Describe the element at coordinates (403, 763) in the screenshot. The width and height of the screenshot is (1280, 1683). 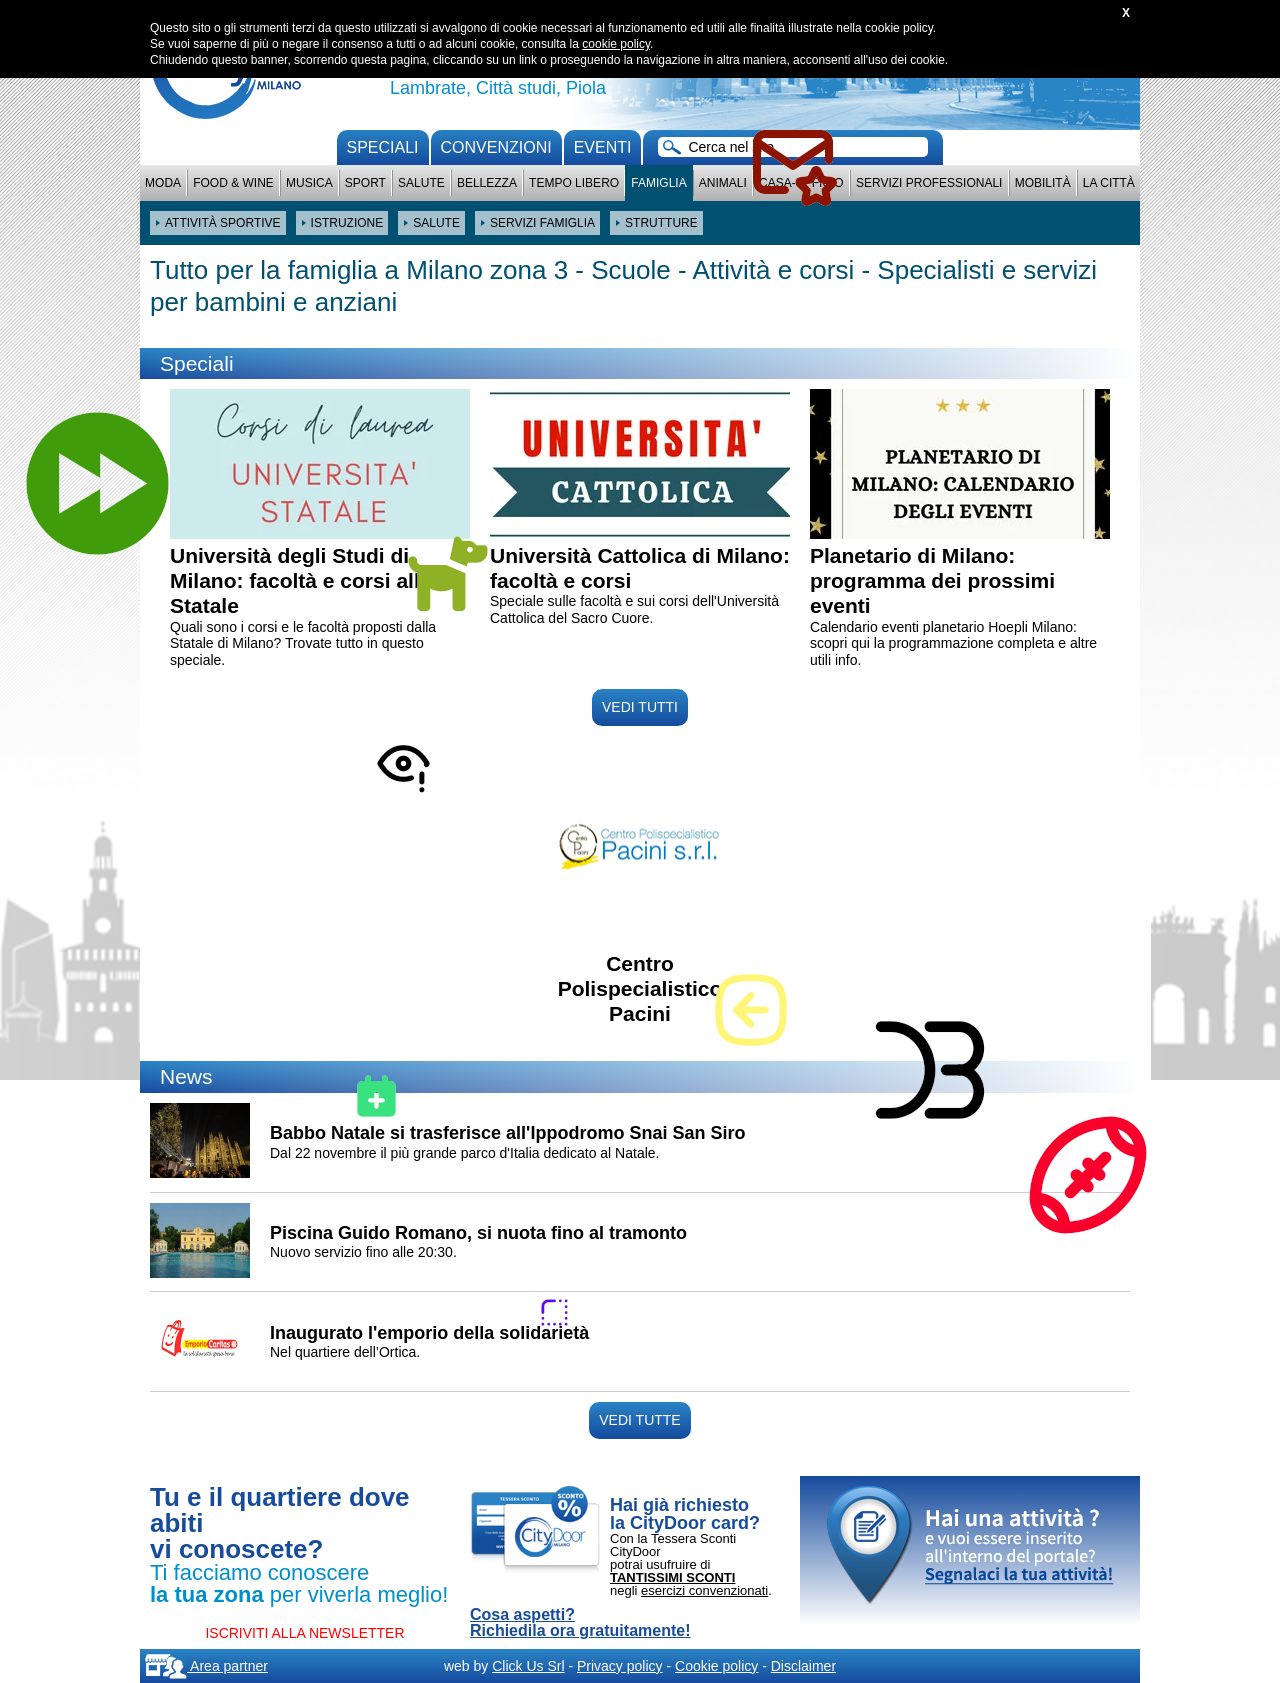
I see `view alert or warning details` at that location.